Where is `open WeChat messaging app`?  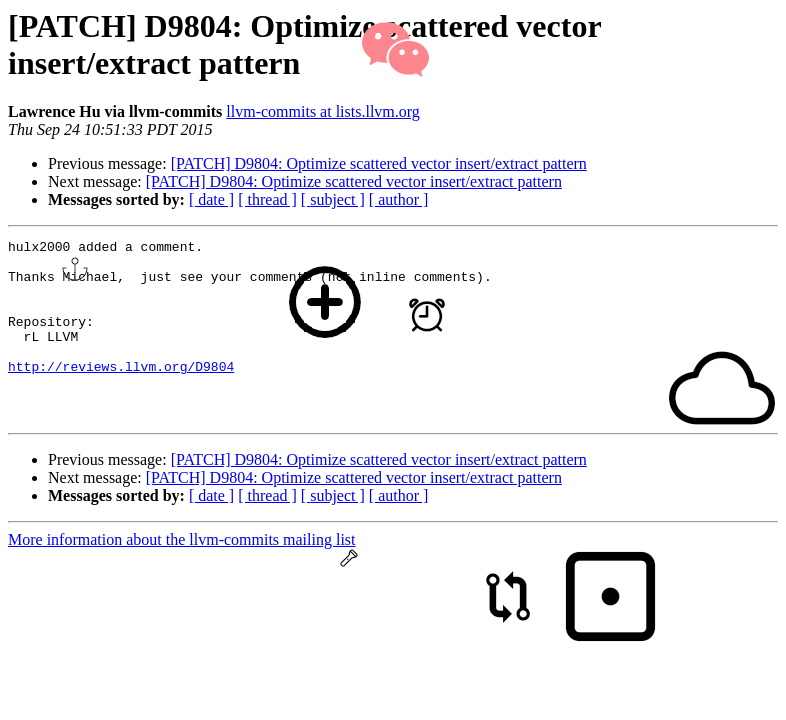
open WeChat messaging app is located at coordinates (395, 49).